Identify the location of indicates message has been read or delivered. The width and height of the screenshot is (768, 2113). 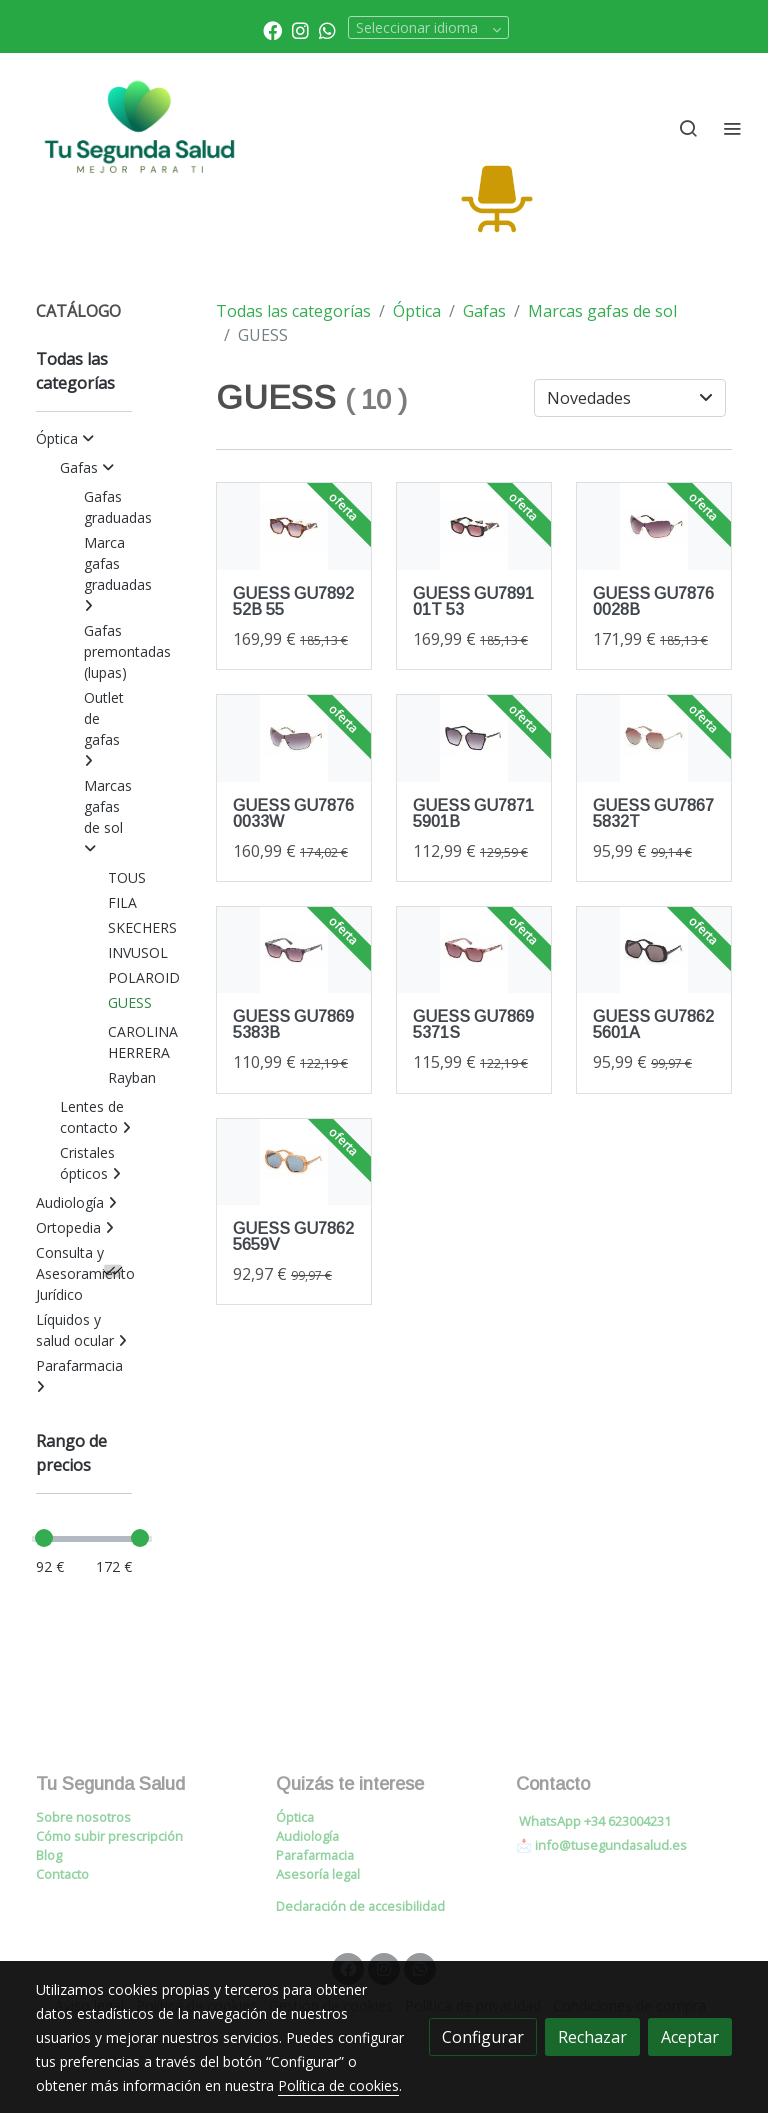
(113, 1271).